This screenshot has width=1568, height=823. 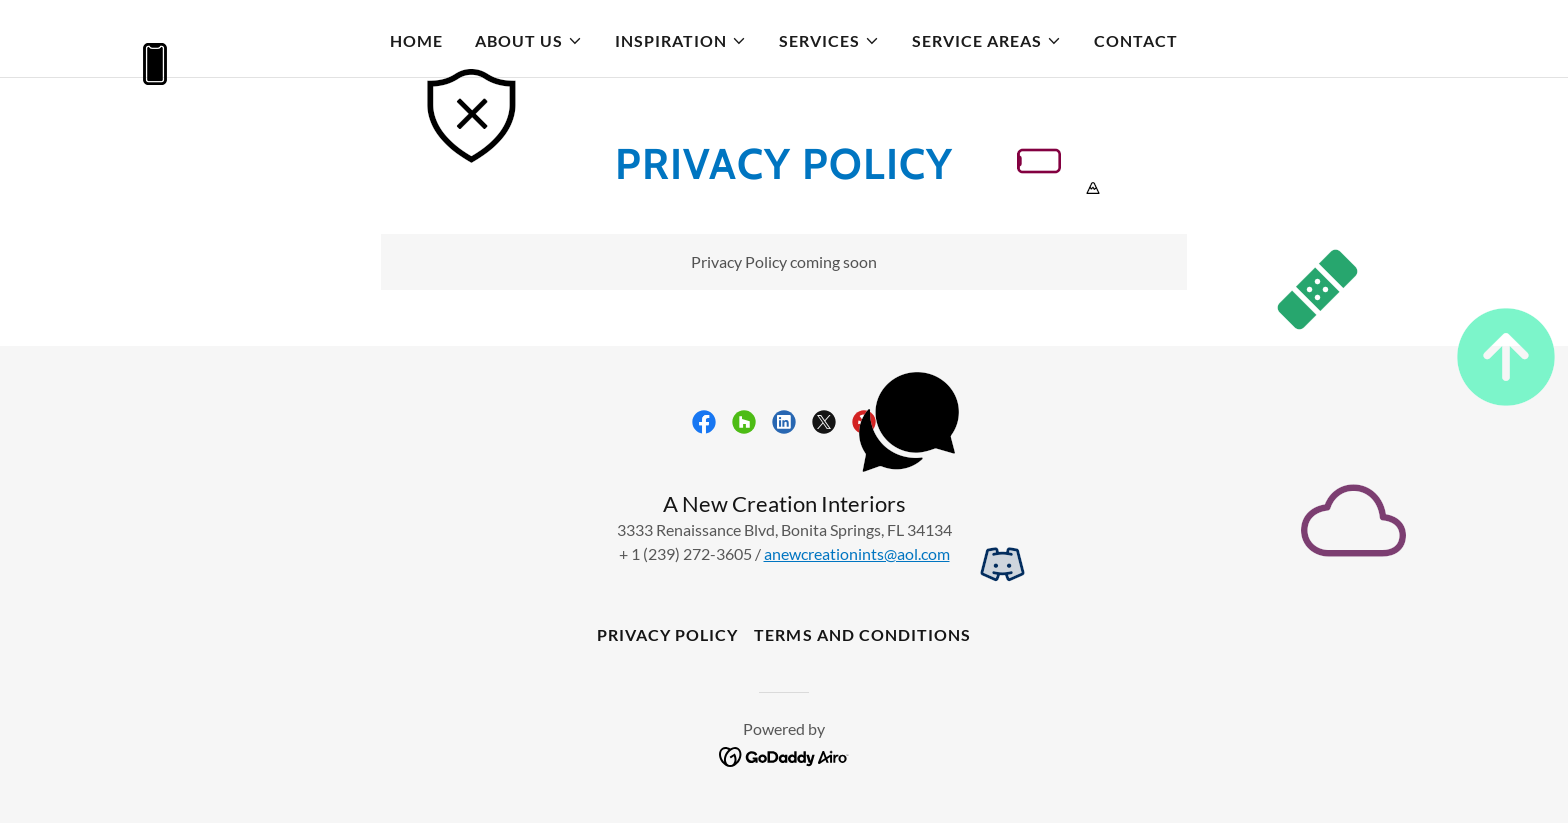 I want to click on open messaging or chat, so click(x=909, y=422).